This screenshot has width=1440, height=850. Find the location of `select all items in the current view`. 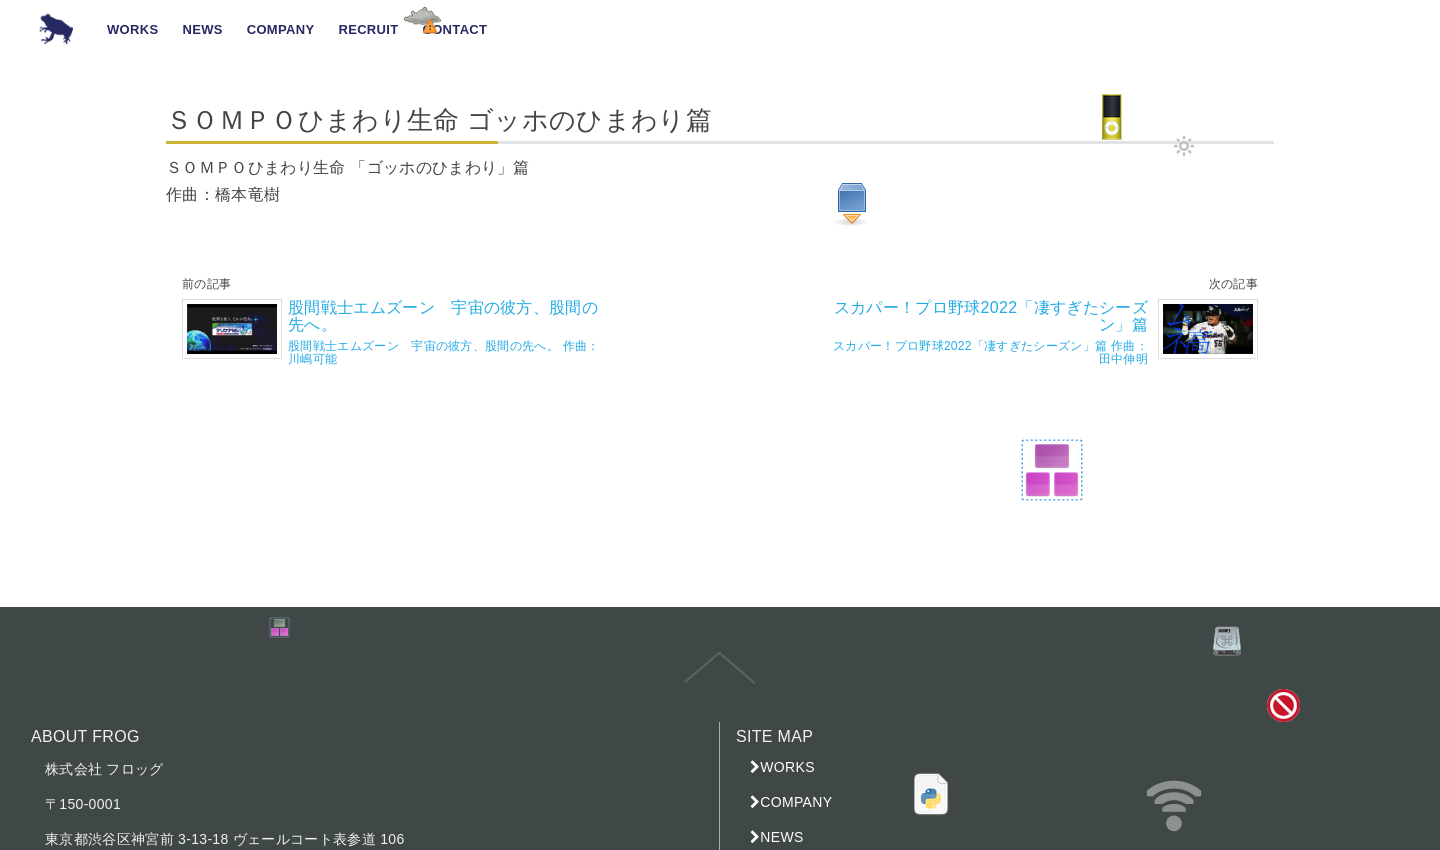

select all items in the current view is located at coordinates (279, 627).